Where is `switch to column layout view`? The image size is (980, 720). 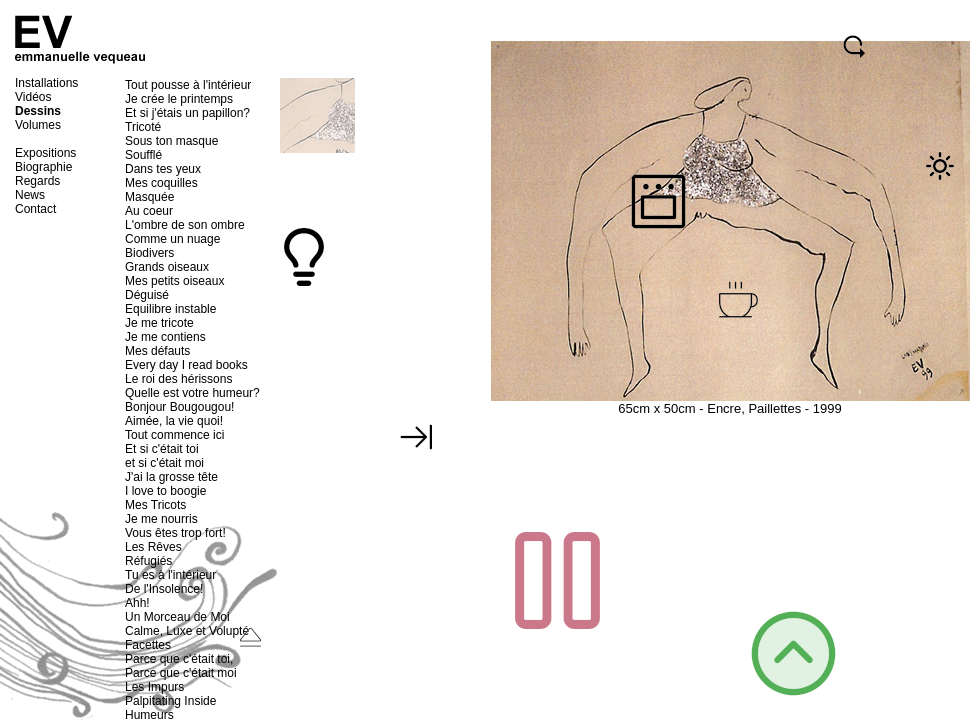
switch to column layout view is located at coordinates (557, 580).